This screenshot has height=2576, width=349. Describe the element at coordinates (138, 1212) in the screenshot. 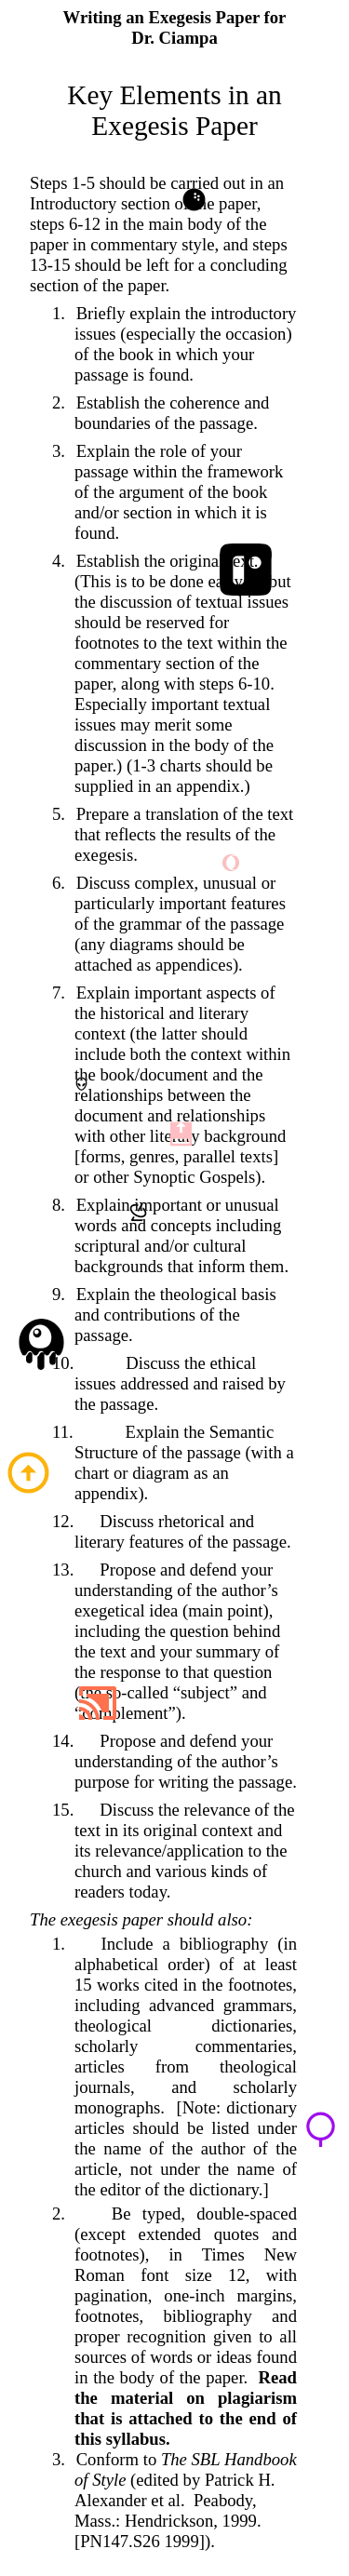

I see `access radar or scanning functionality` at that location.